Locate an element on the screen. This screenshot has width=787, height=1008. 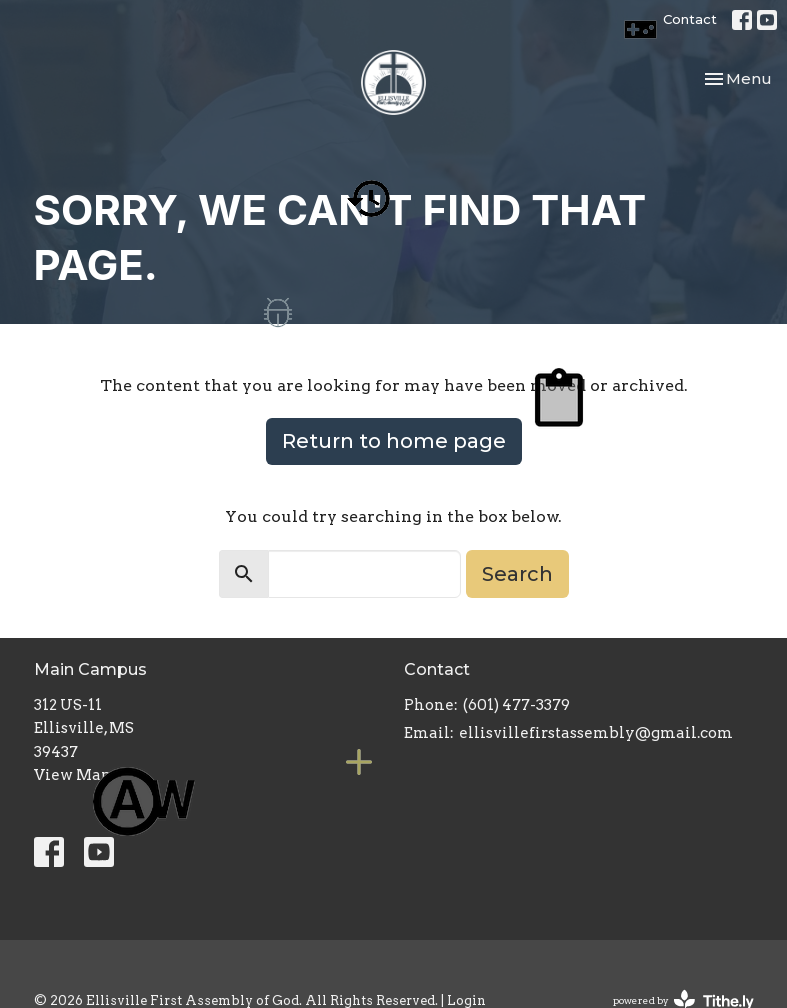
view browsing or activity history is located at coordinates (369, 198).